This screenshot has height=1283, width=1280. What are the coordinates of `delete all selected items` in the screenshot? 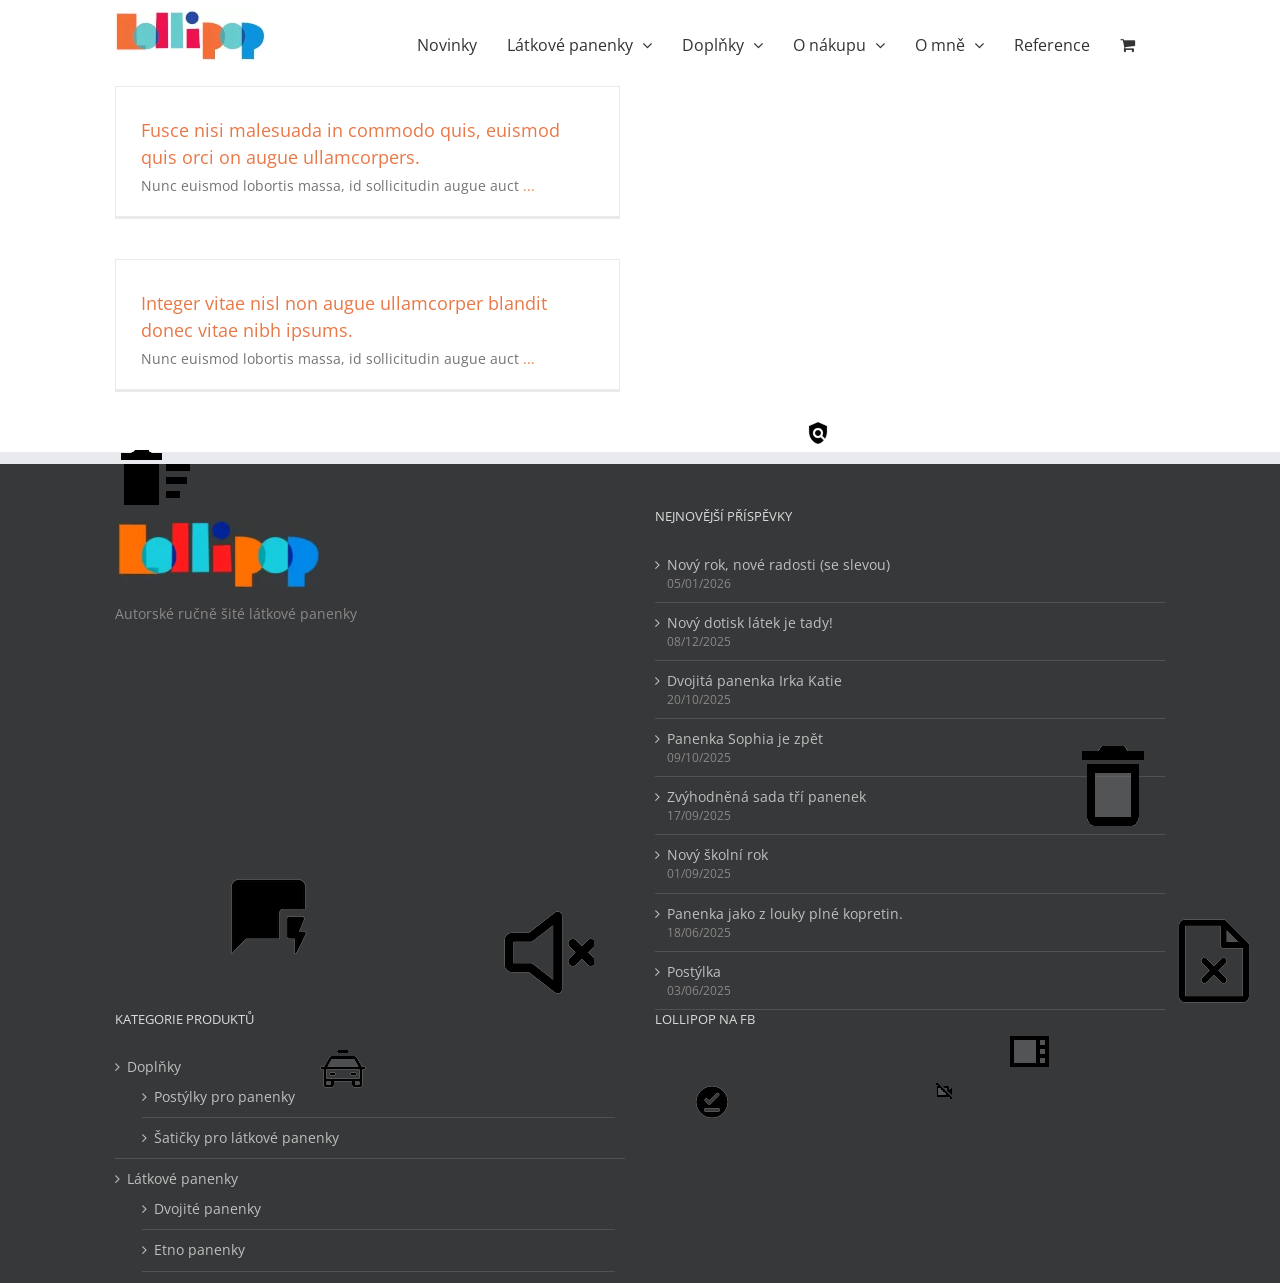 It's located at (155, 477).